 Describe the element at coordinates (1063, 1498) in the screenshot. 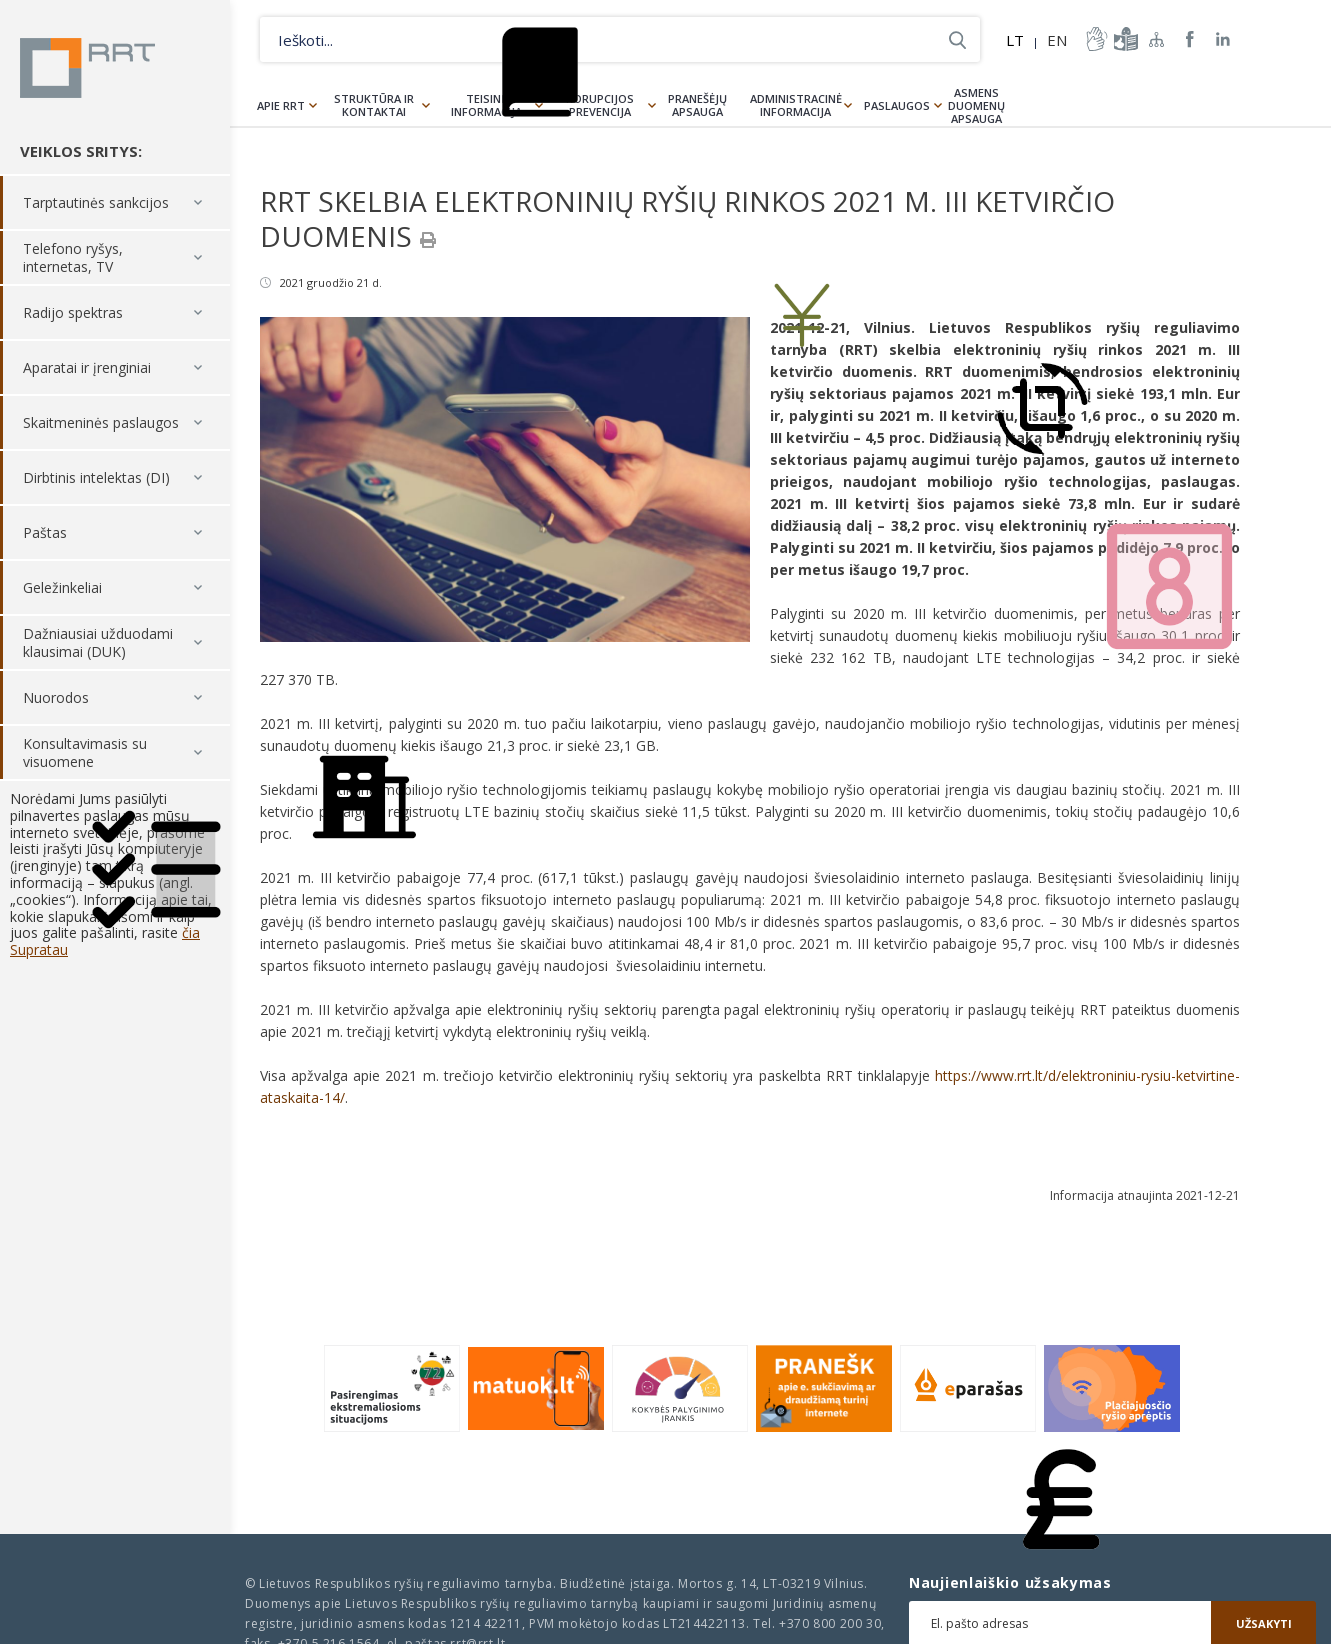

I see `indicates price or amount in Turkish lira` at that location.